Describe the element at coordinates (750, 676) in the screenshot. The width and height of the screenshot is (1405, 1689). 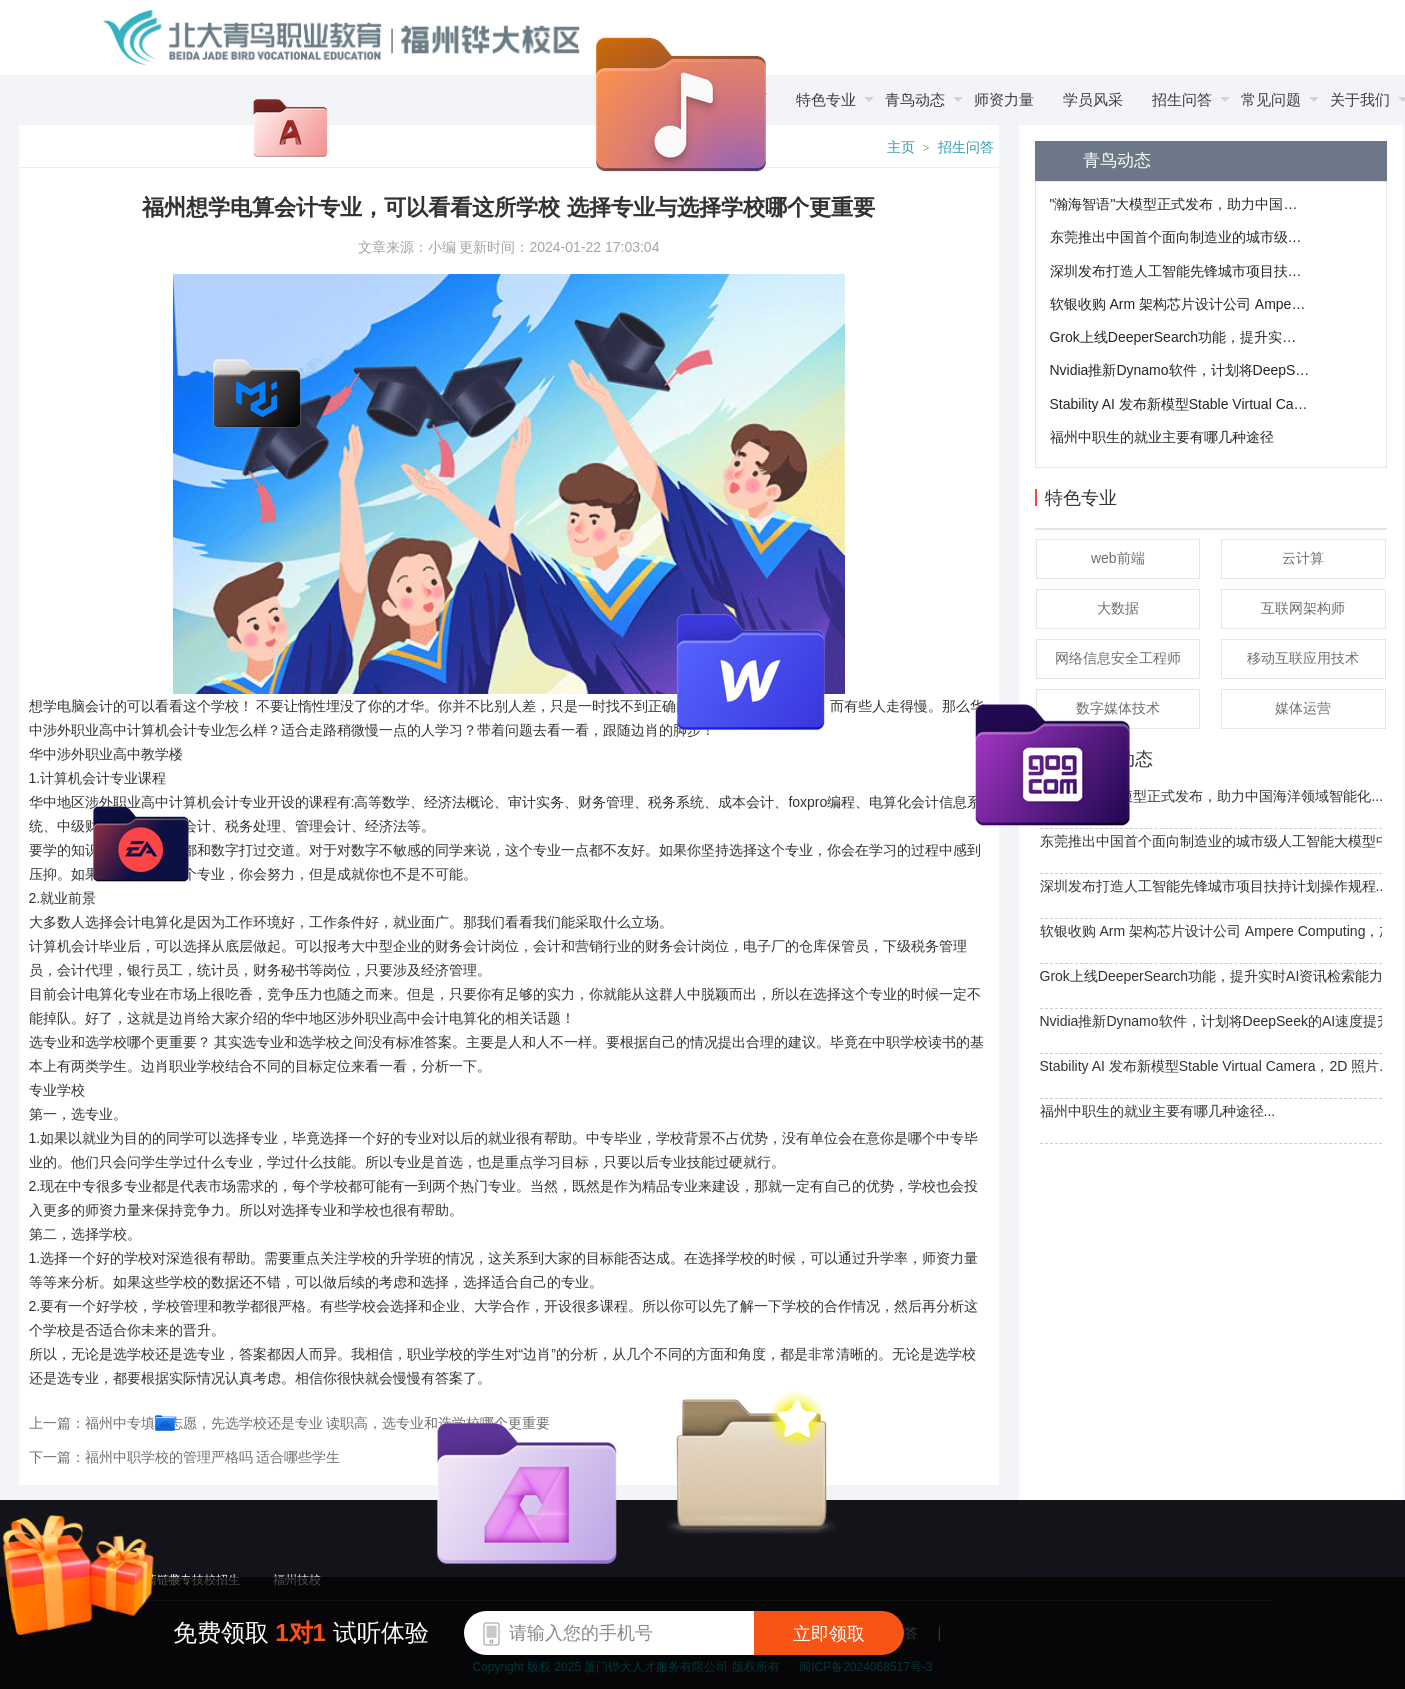
I see `folder containing Webflow project files` at that location.